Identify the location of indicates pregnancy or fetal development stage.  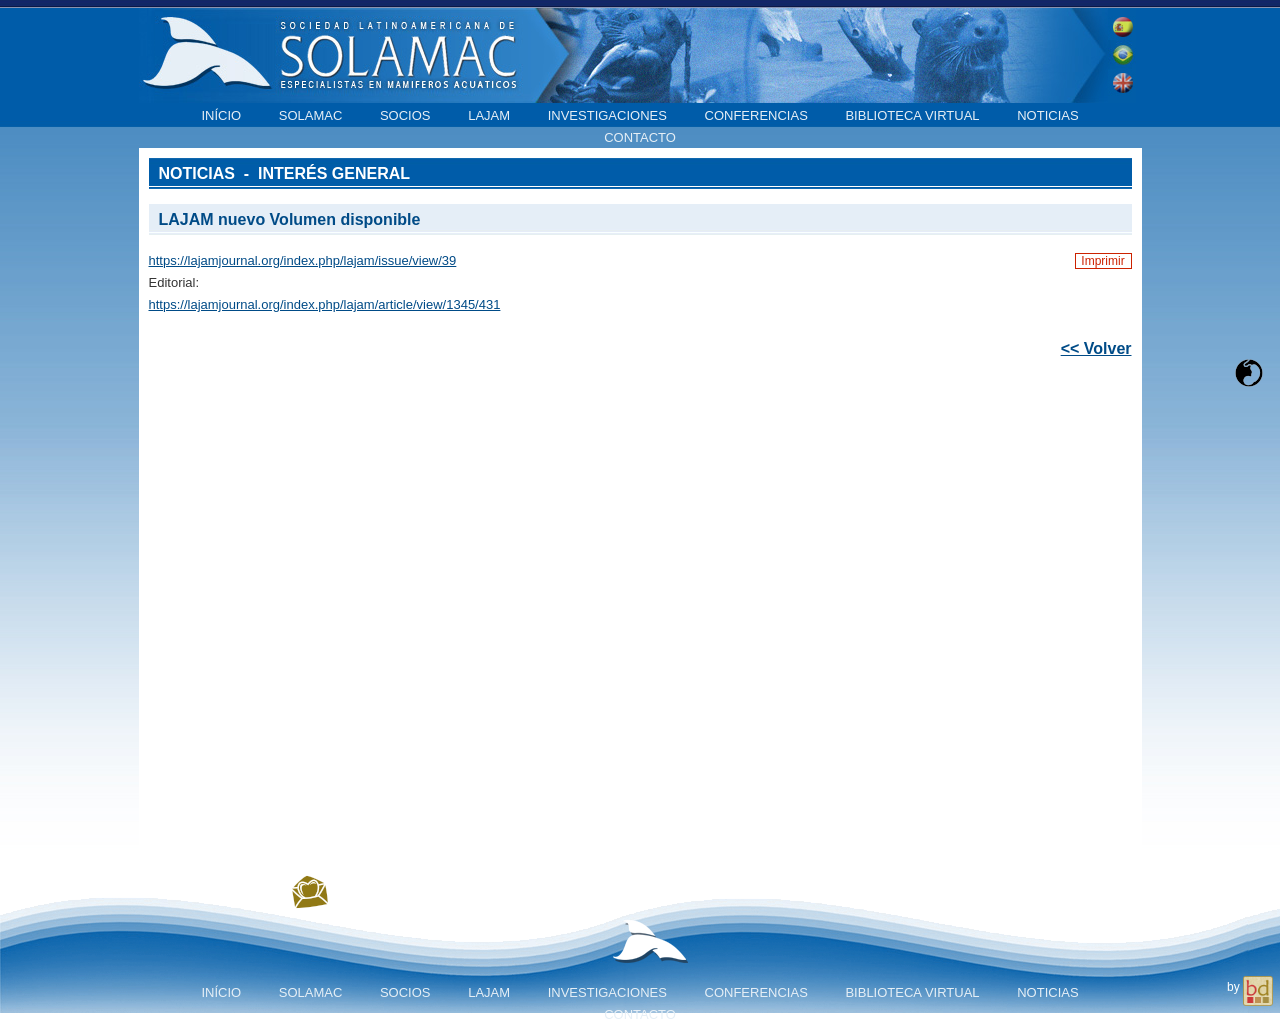
(1249, 373).